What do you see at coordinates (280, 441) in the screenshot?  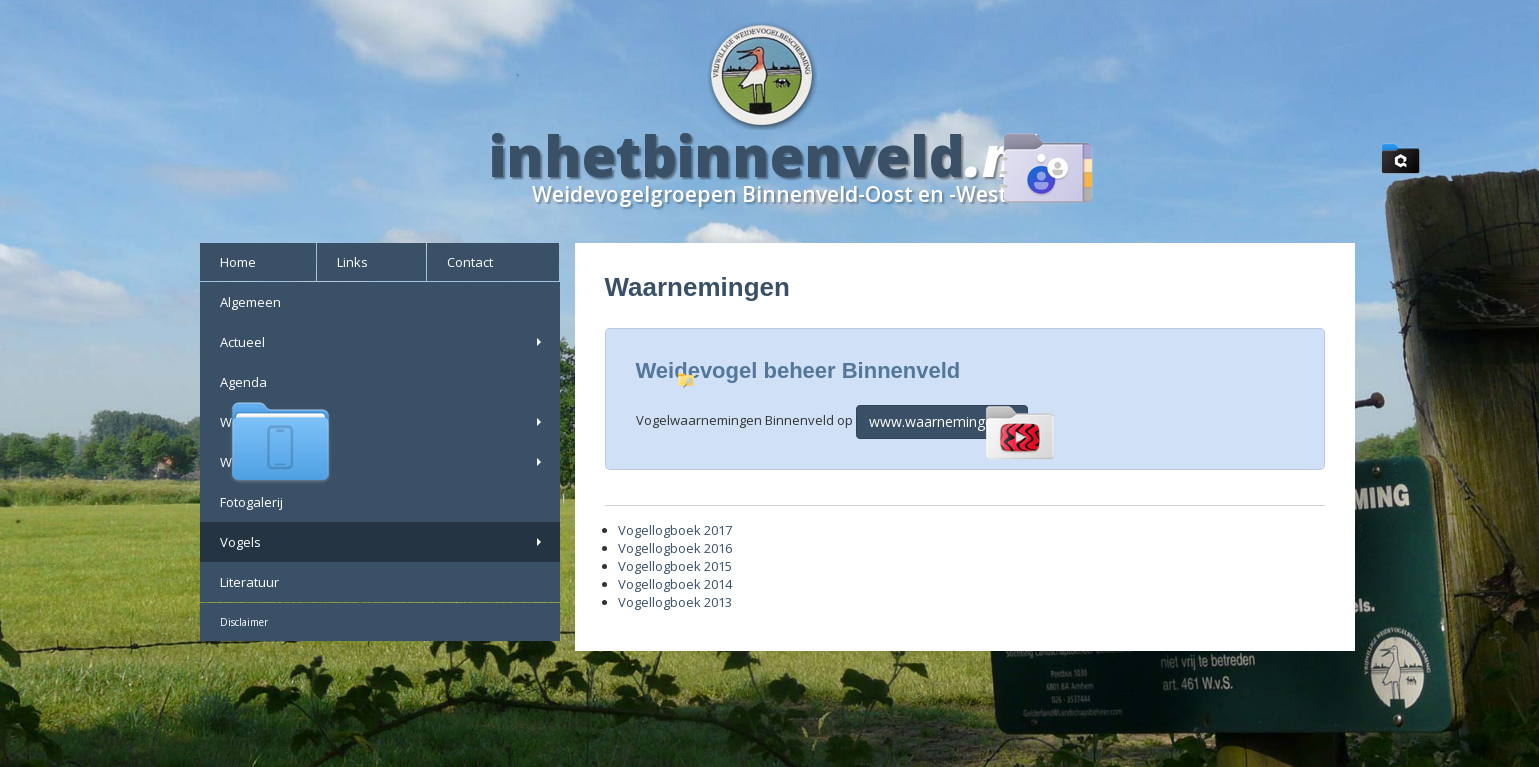 I see `open folder containing iPhone backups or synced content` at bounding box center [280, 441].